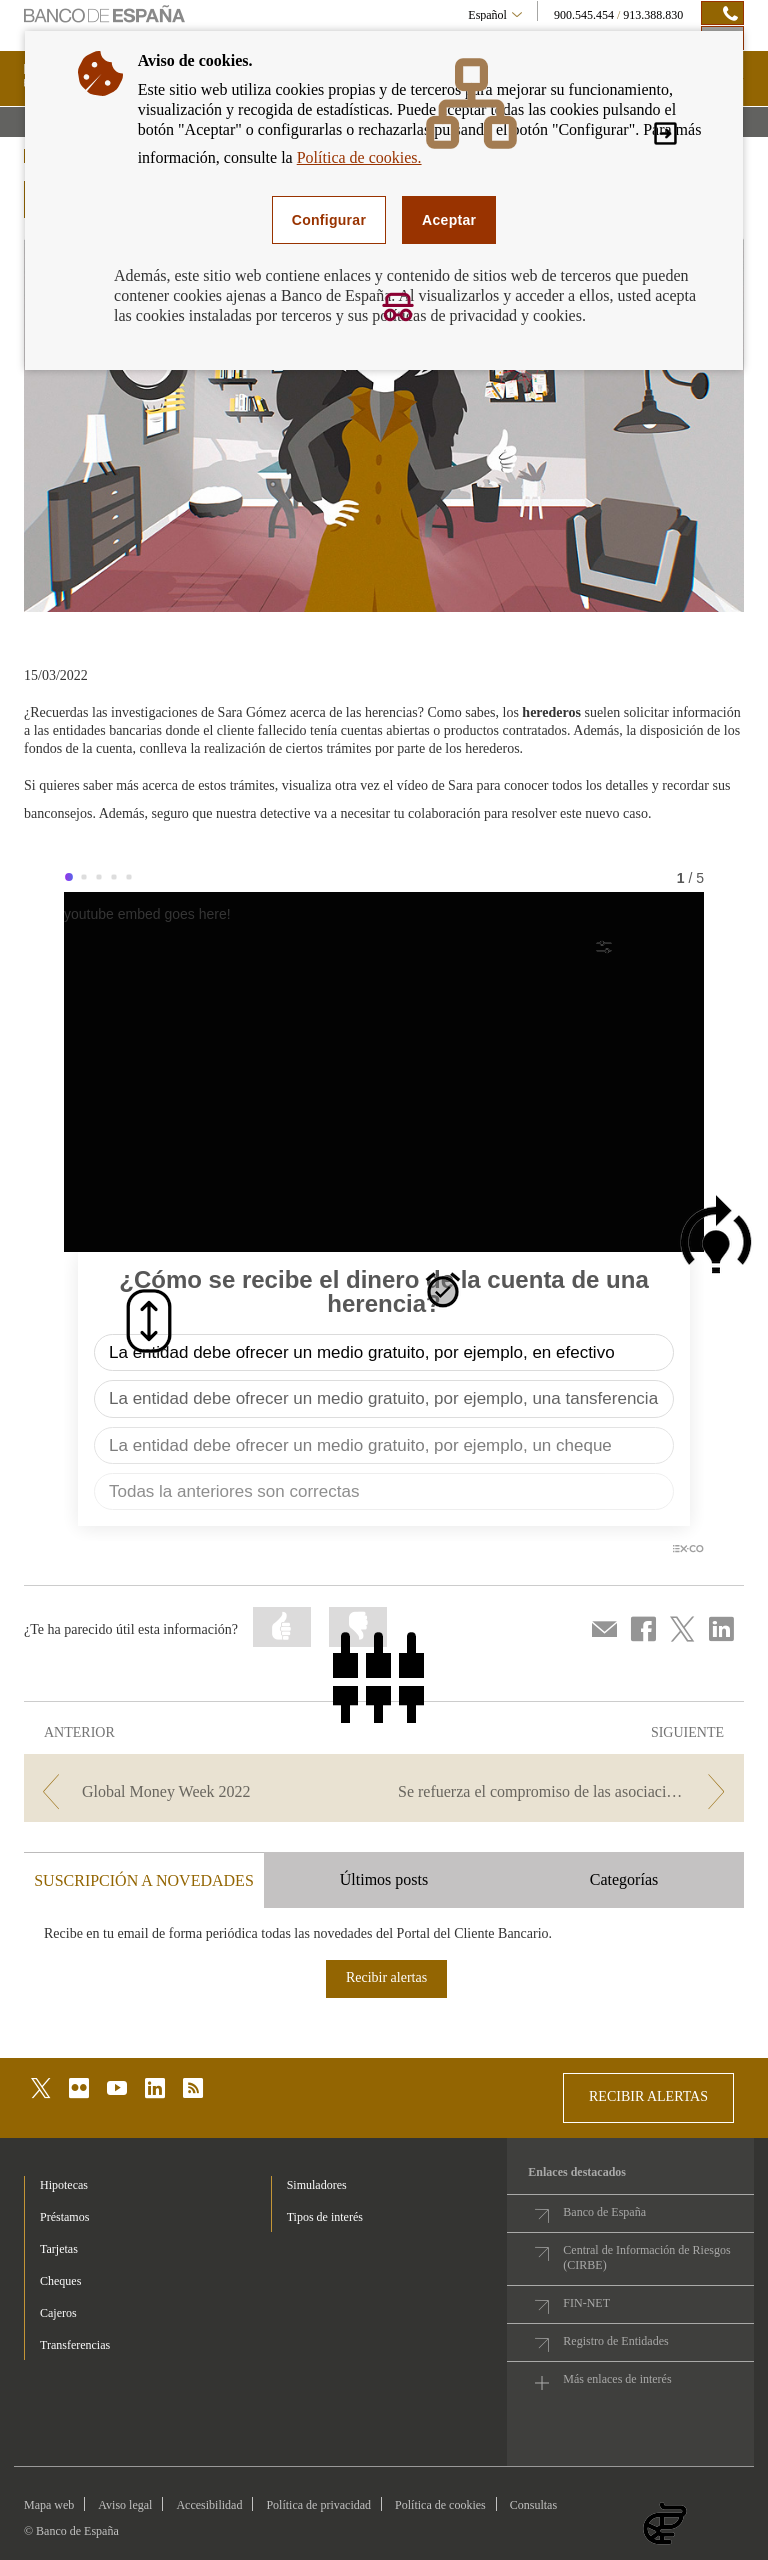 Image resolution: width=768 pixels, height=2560 pixels. I want to click on alarm is set and active, so click(443, 1290).